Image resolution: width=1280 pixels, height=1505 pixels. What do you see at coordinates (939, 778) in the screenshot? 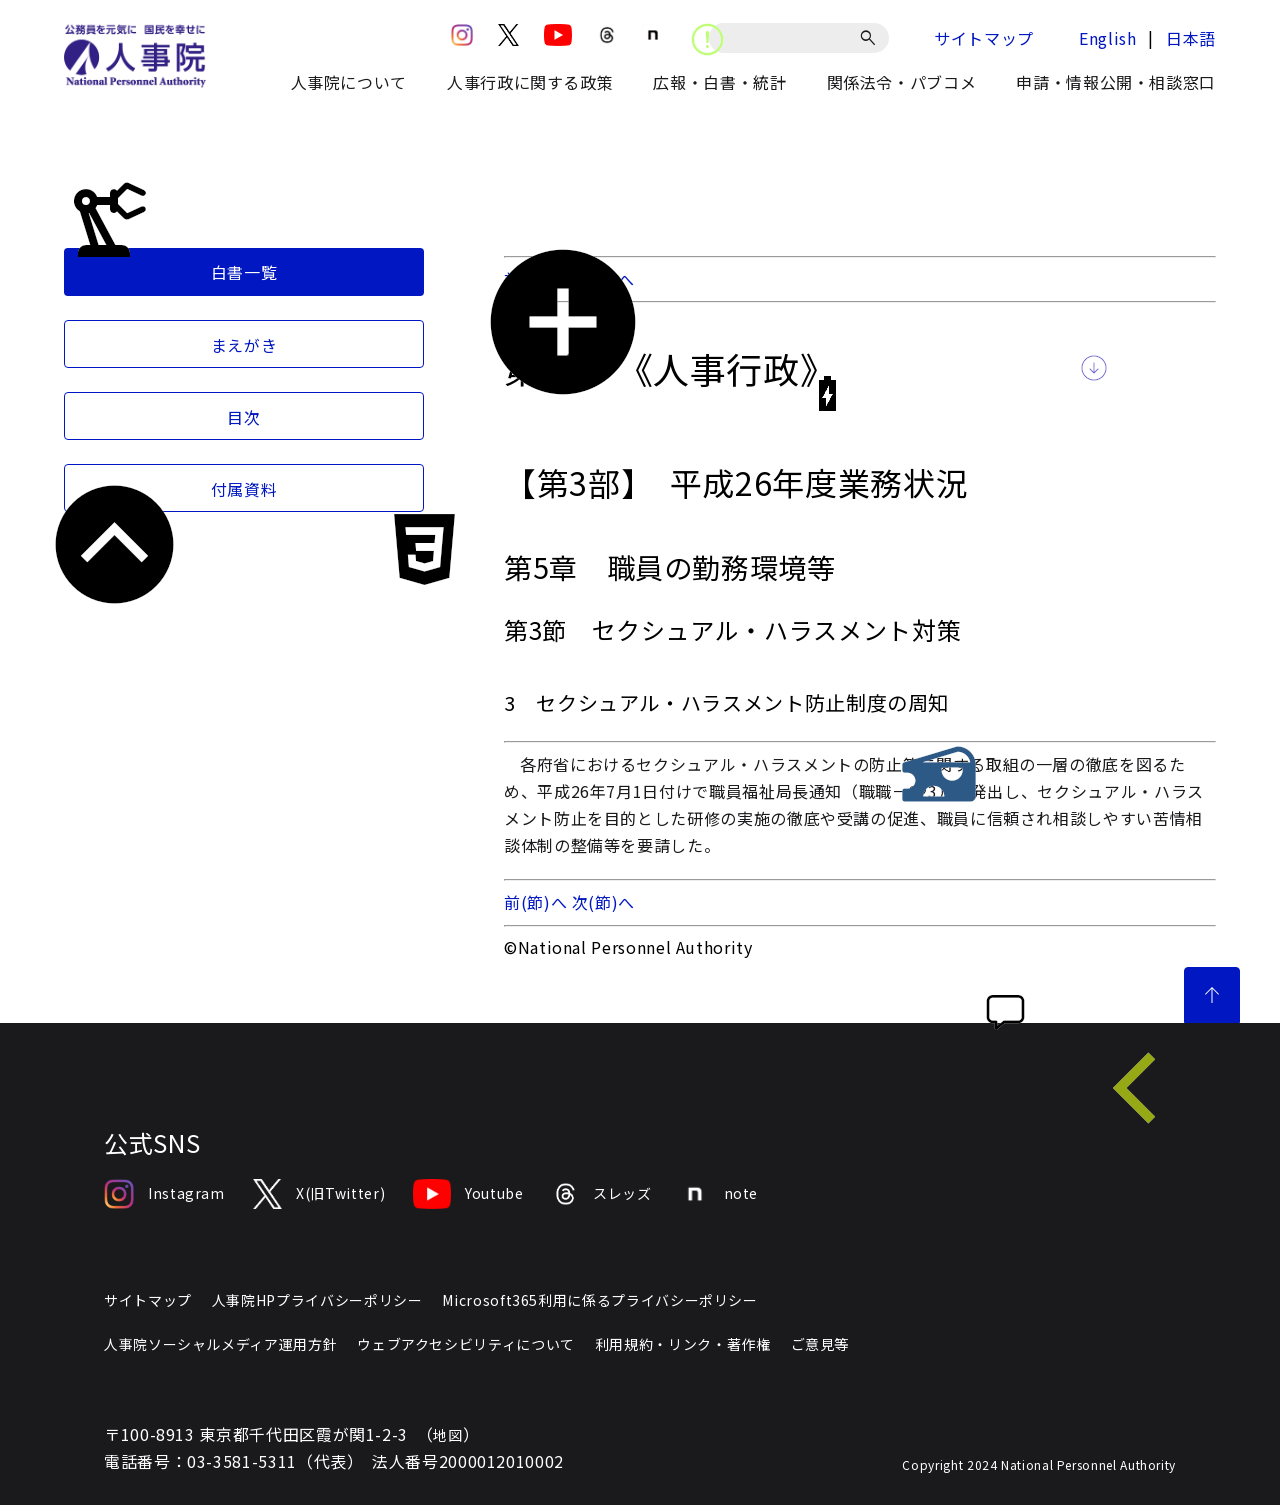
I see `indicates dairy or cheese-related content` at bounding box center [939, 778].